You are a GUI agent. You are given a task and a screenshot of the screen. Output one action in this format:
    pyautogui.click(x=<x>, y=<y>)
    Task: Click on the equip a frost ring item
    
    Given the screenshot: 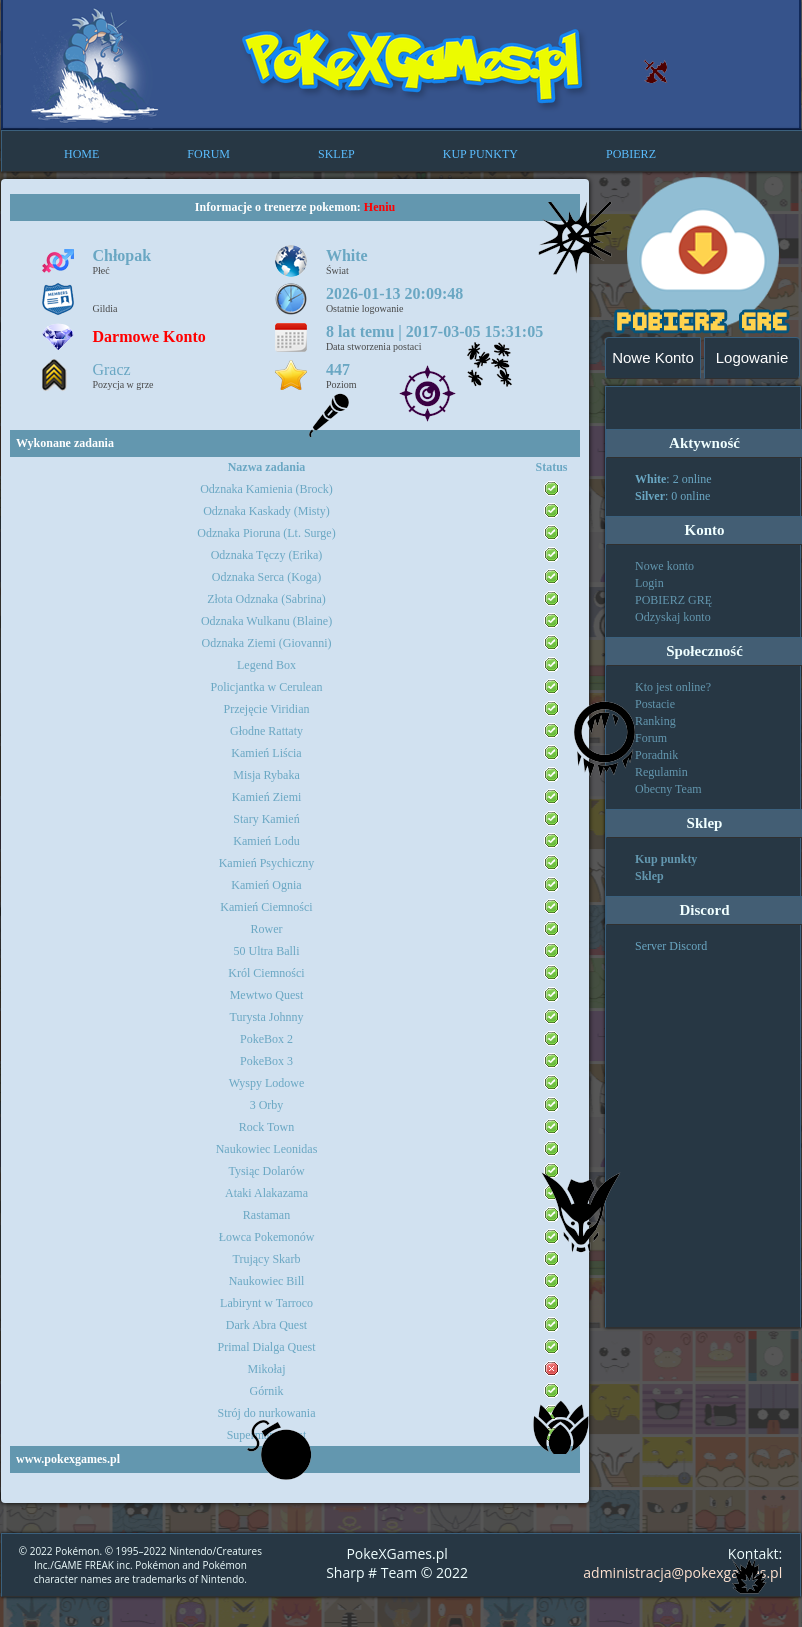 What is the action you would take?
    pyautogui.click(x=604, y=739)
    